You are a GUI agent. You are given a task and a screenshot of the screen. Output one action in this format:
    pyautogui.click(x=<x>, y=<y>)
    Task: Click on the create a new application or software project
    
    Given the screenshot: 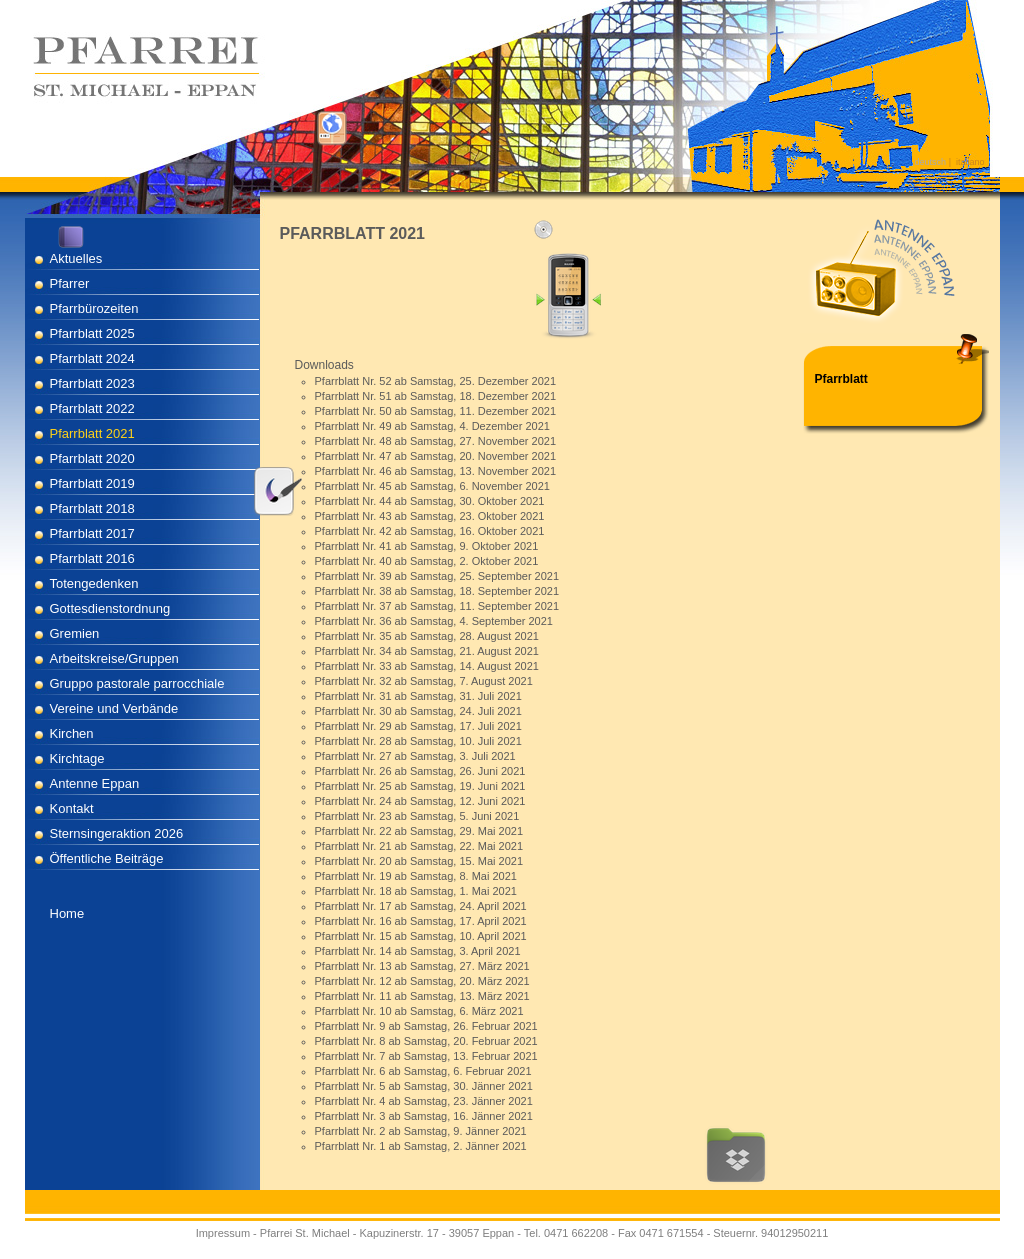 What is the action you would take?
    pyautogui.click(x=277, y=491)
    